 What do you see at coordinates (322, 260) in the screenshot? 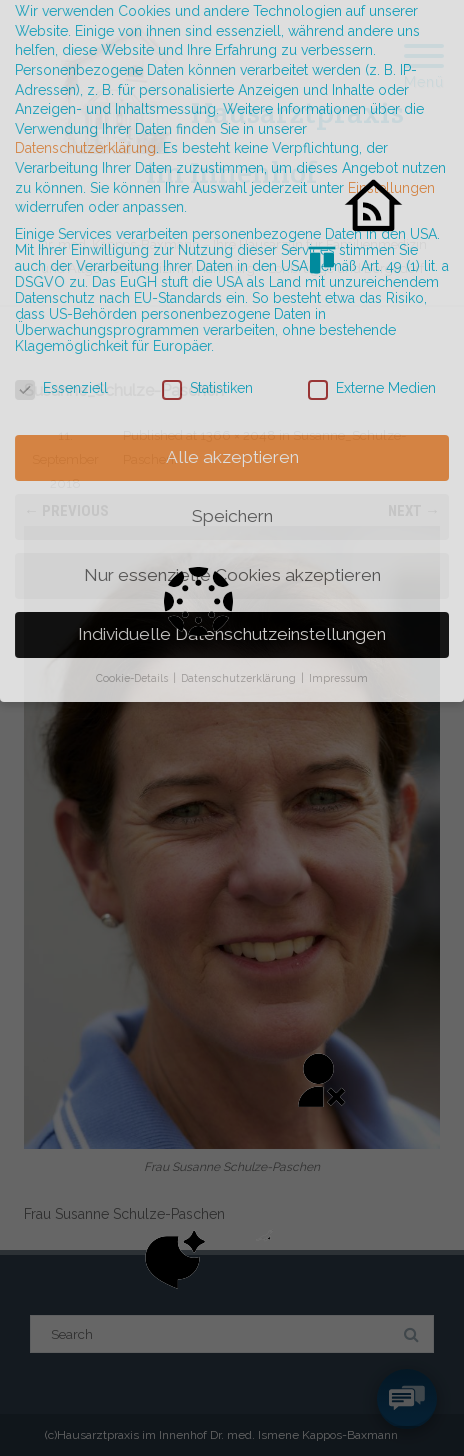
I see `align items to the top of the container` at bounding box center [322, 260].